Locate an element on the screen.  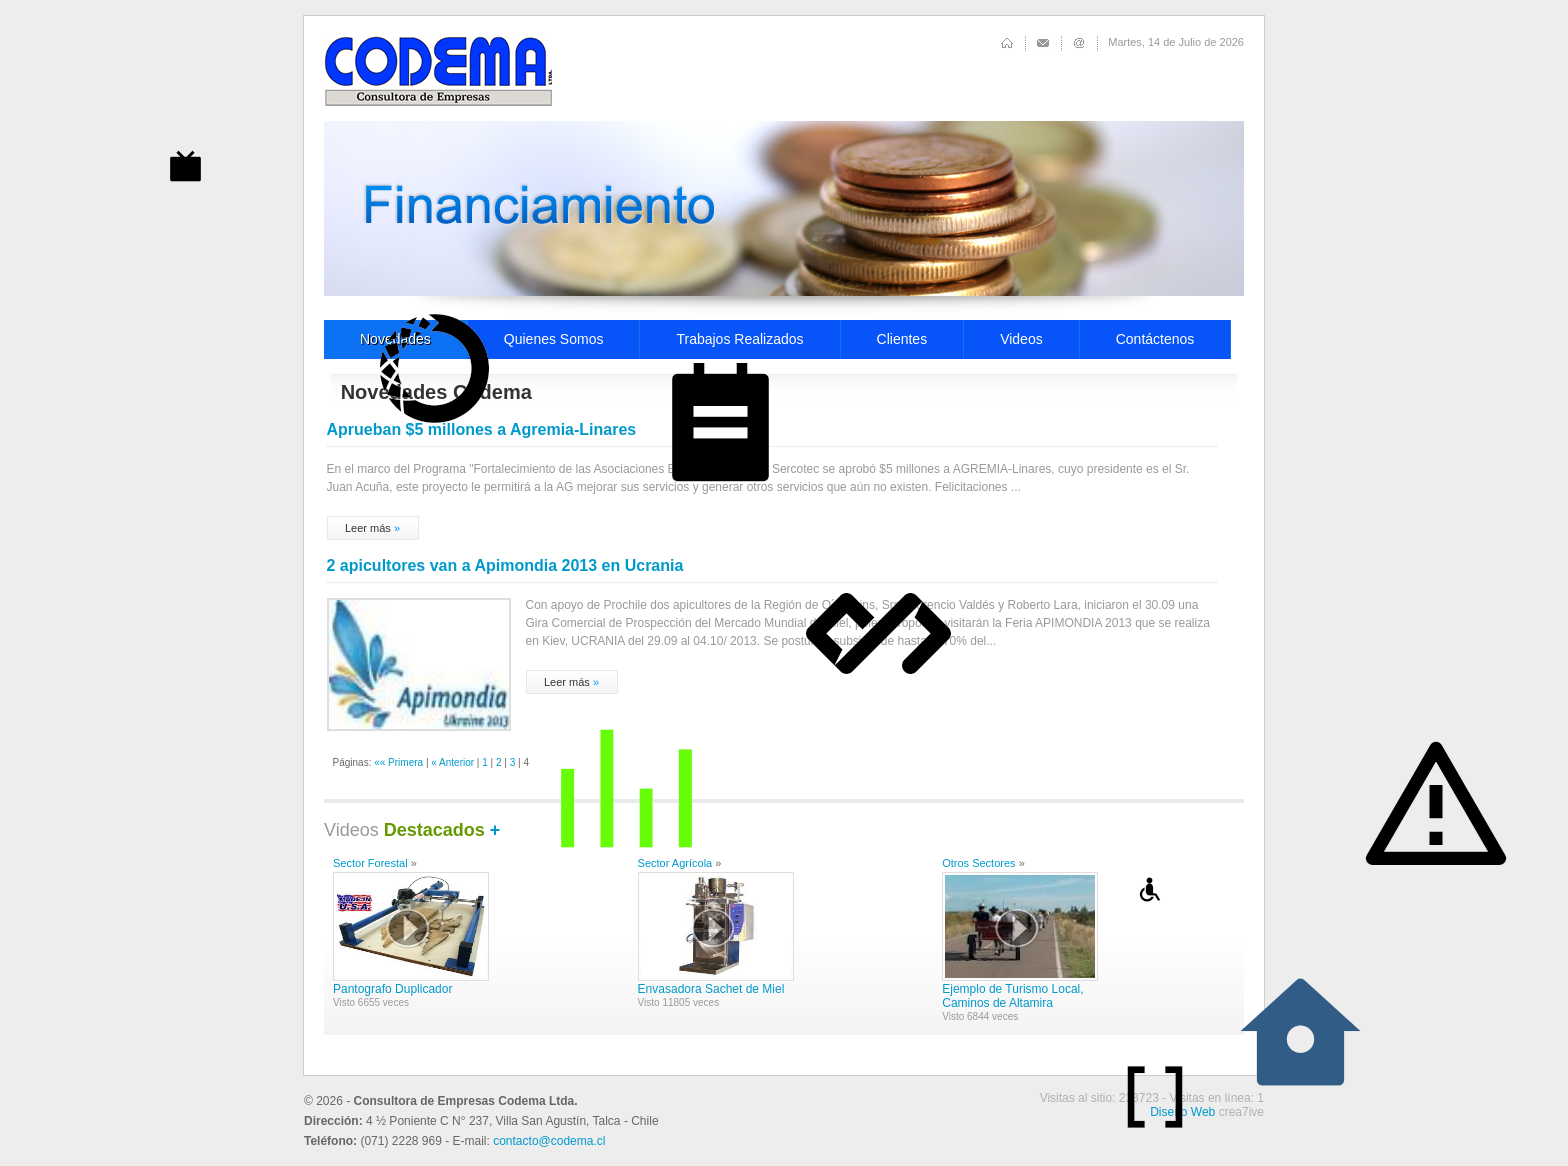
navigate to home screen is located at coordinates (1300, 1036).